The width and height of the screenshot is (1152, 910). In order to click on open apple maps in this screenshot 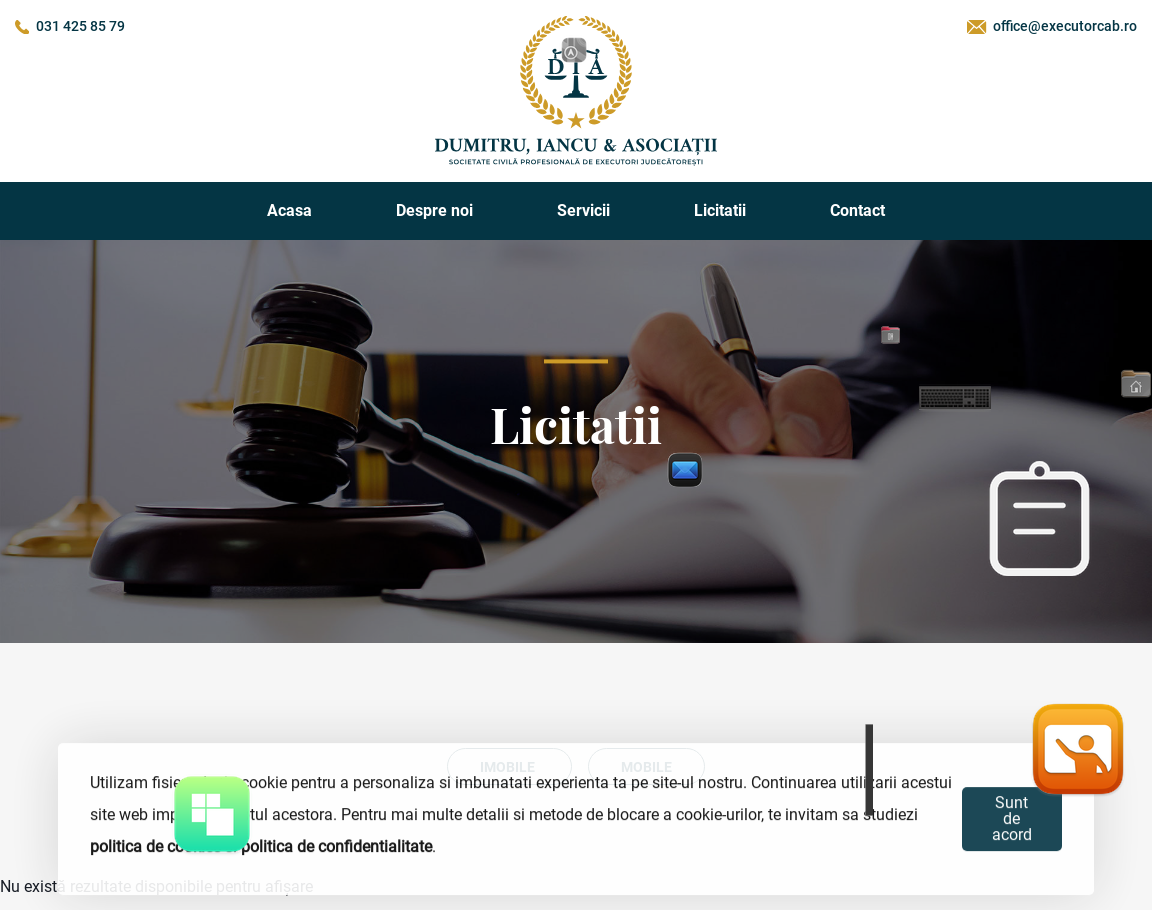, I will do `click(574, 50)`.